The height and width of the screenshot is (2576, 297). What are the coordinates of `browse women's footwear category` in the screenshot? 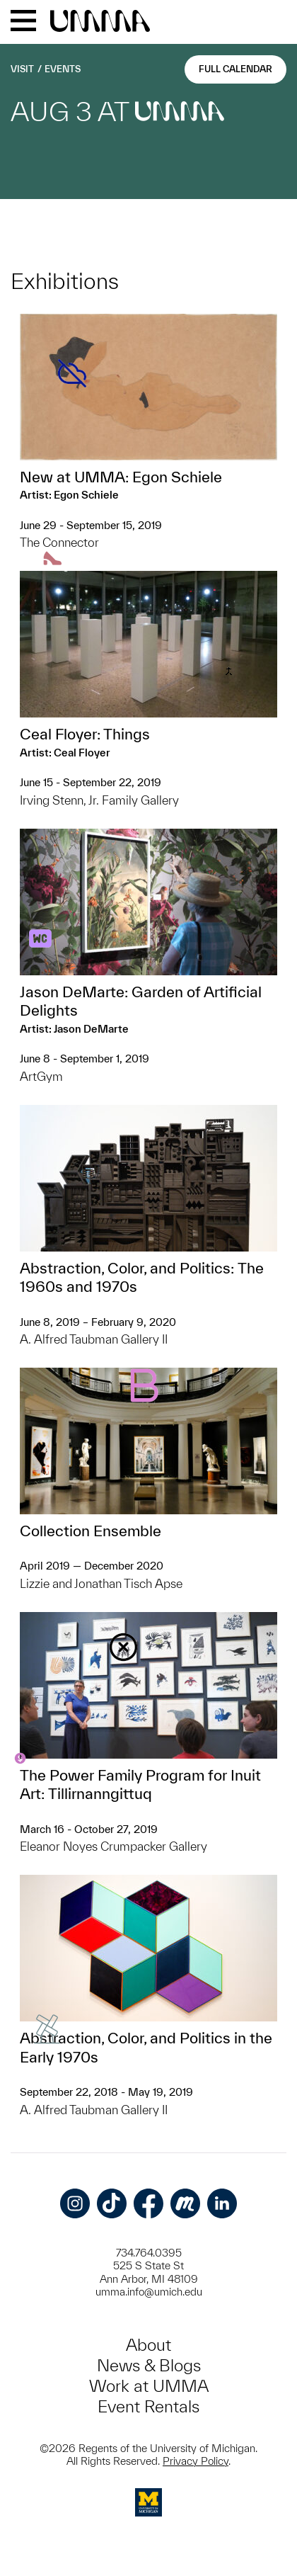 It's located at (52, 559).